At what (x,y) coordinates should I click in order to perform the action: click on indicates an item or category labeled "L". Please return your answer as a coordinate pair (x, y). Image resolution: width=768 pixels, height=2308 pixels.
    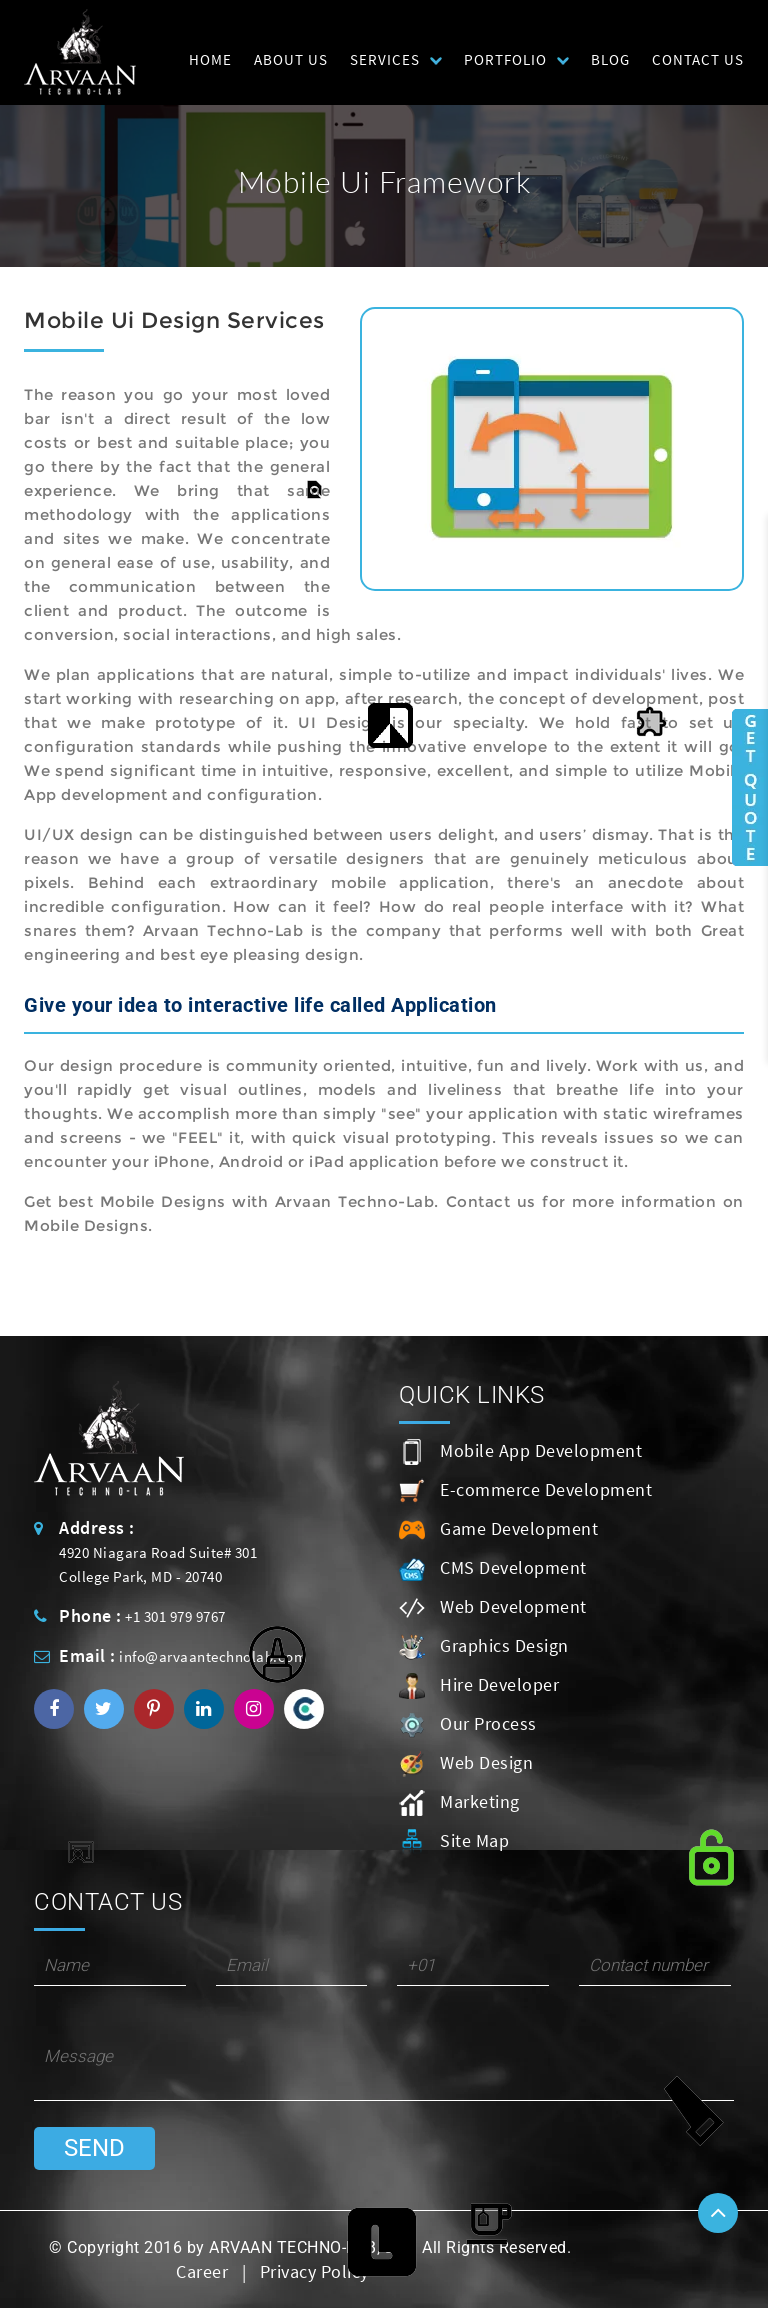
    Looking at the image, I should click on (382, 2242).